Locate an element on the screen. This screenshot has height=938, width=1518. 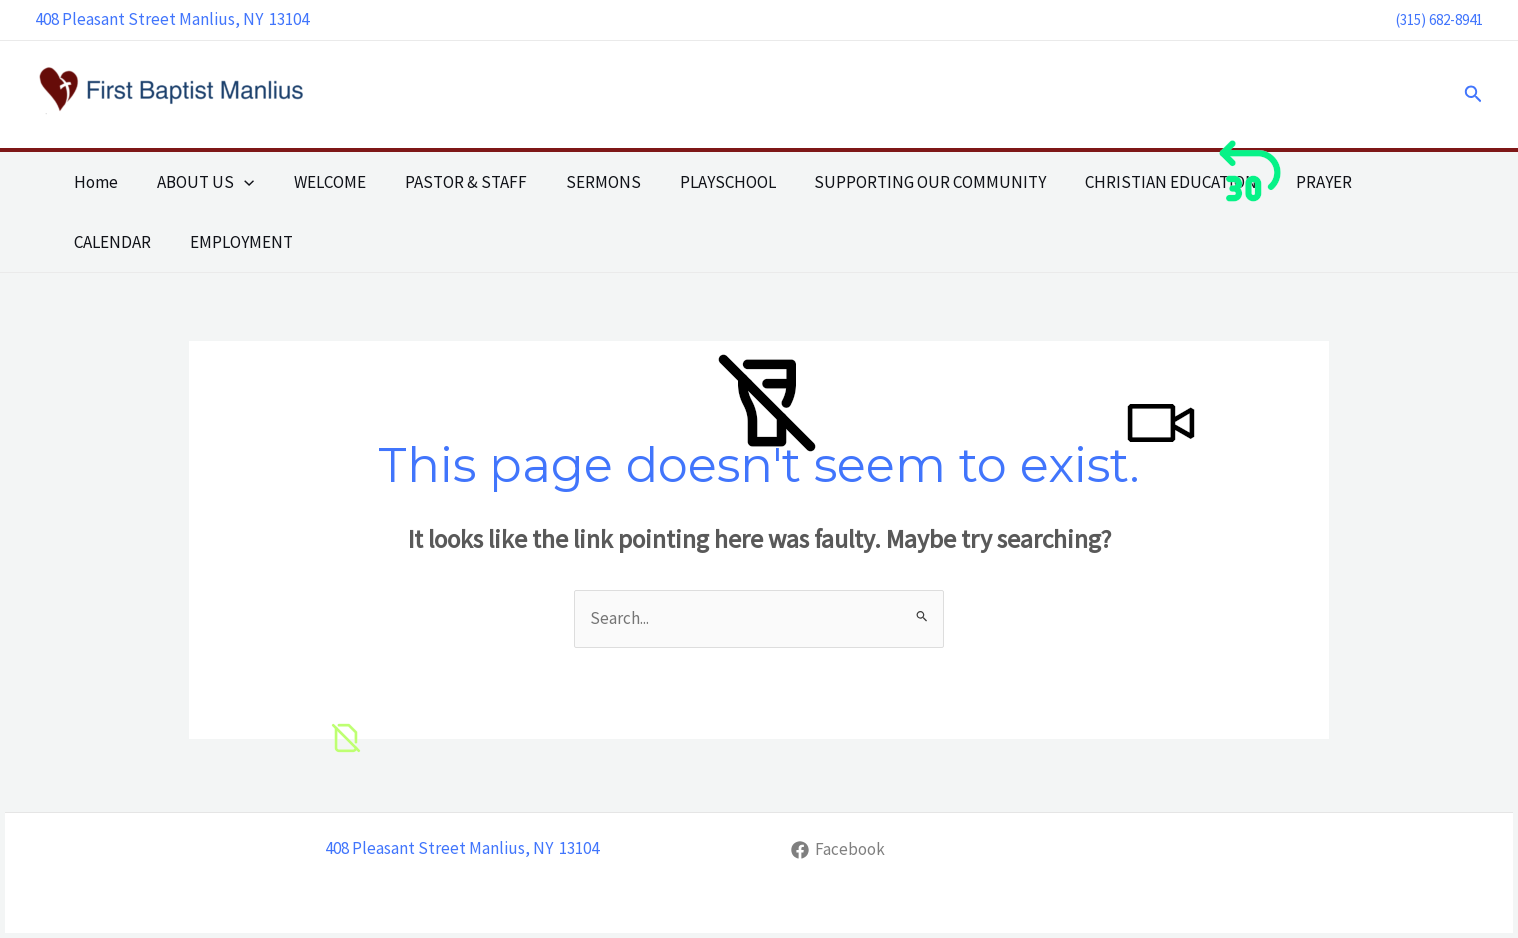
file unavailable or inaccessible is located at coordinates (346, 738).